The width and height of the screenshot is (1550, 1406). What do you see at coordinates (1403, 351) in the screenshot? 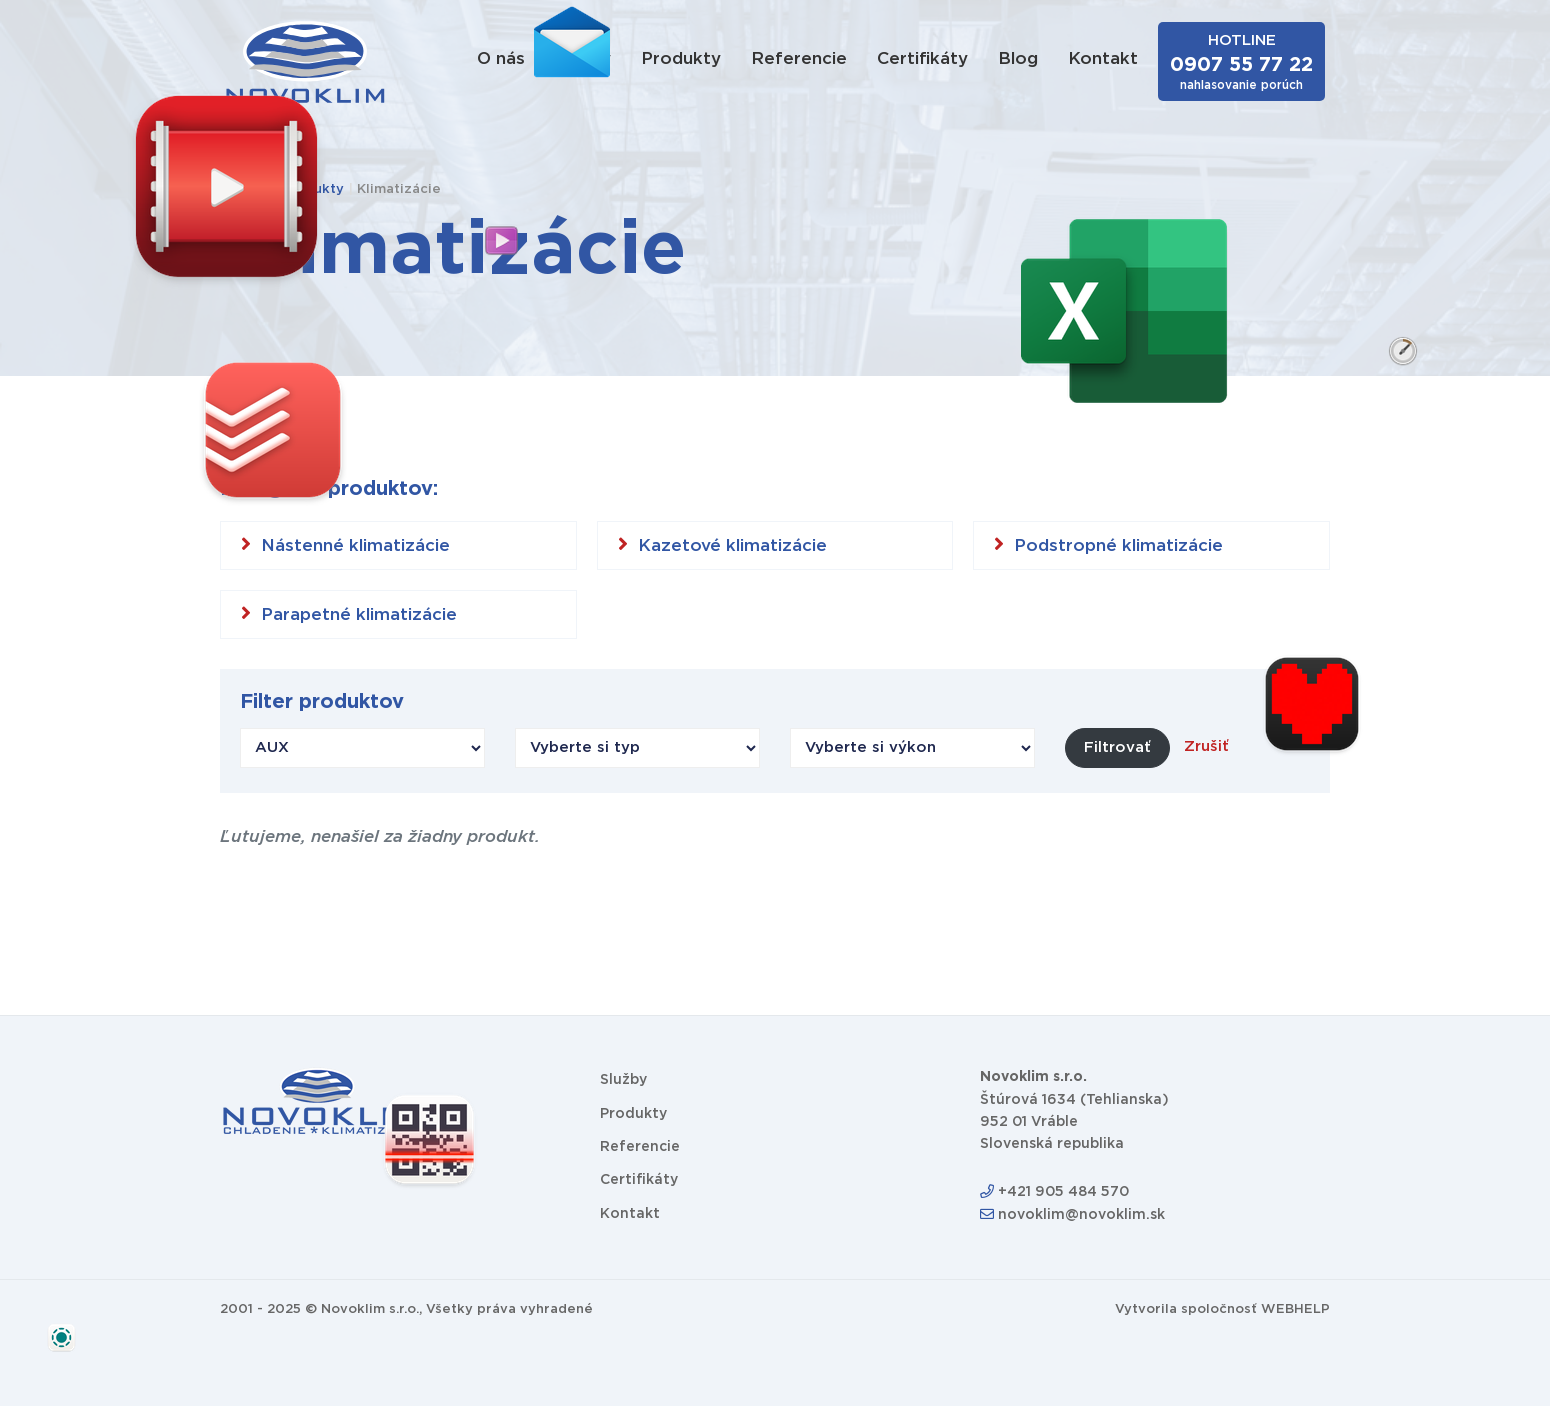
I see `open sysprof system profiler` at bounding box center [1403, 351].